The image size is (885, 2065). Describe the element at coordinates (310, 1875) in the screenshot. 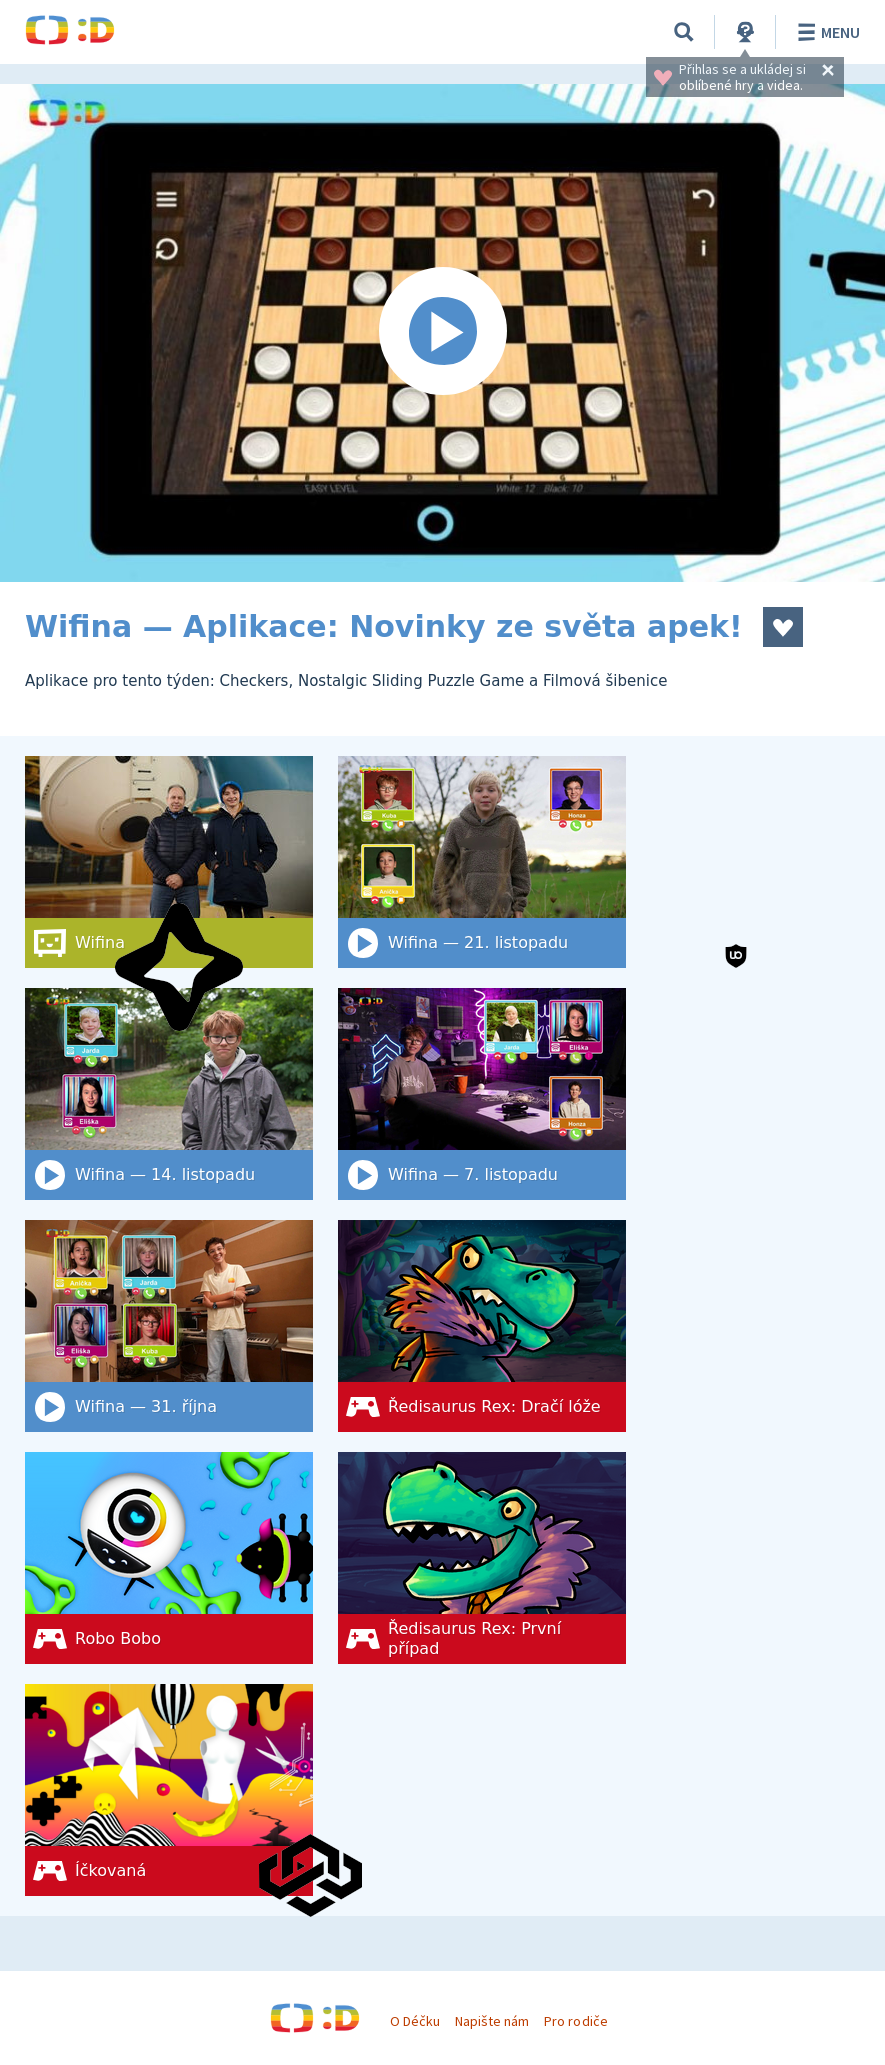

I see `loopback framework logo` at that location.